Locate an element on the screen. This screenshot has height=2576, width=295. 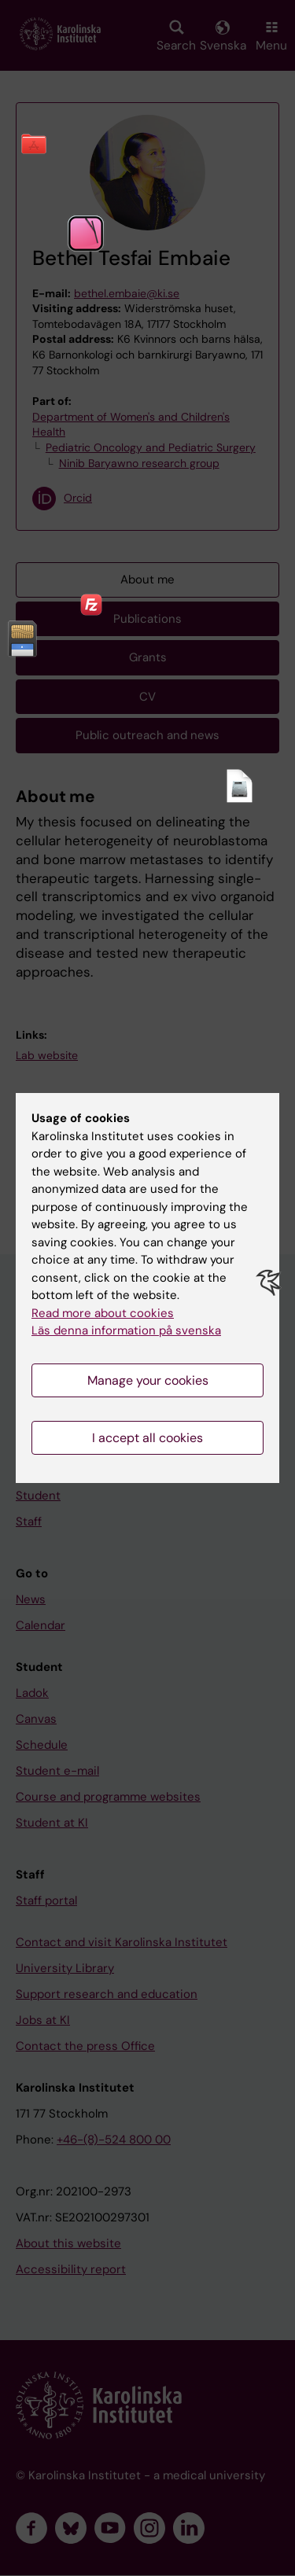
access removable storage device is located at coordinates (22, 638).